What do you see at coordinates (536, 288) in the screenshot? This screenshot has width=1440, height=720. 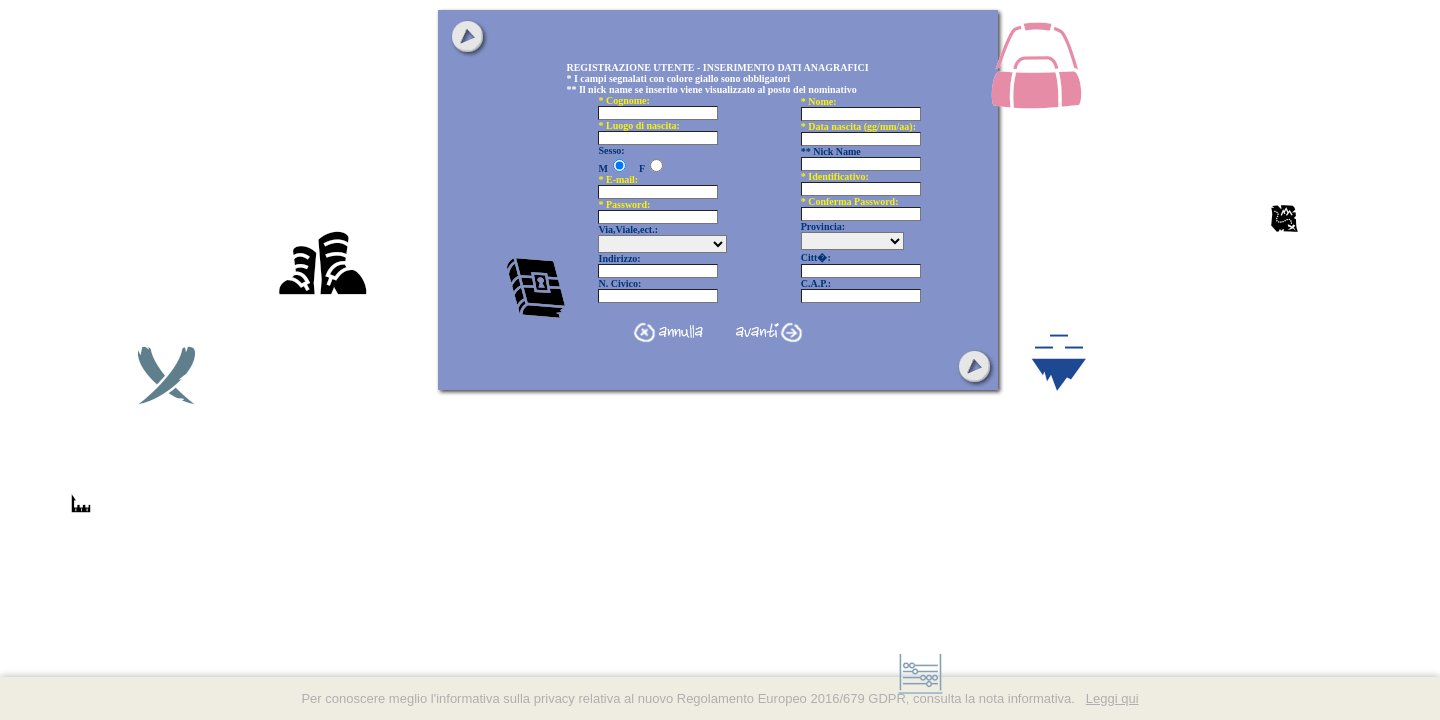 I see `access hidden or locked content` at bounding box center [536, 288].